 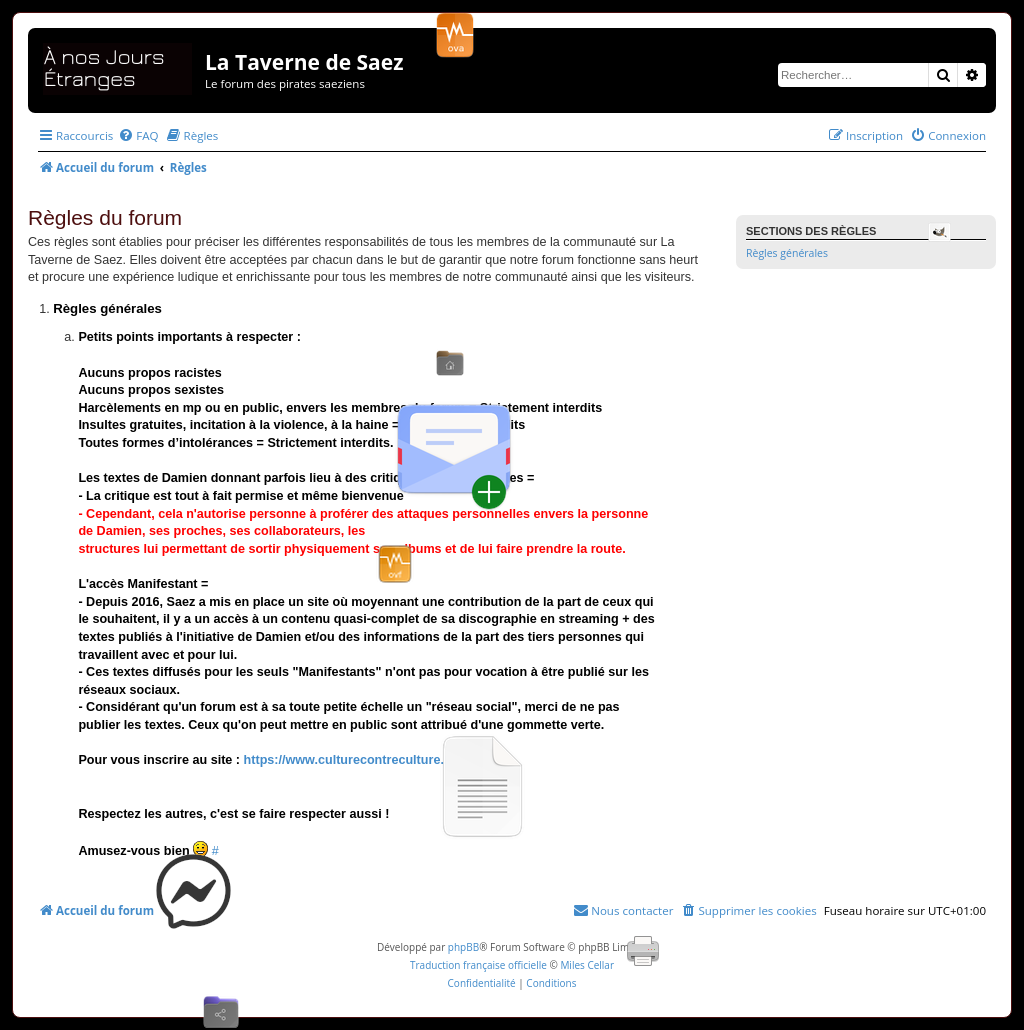 I want to click on a VirtualBox OVF virtual machine file, so click(x=395, y=564).